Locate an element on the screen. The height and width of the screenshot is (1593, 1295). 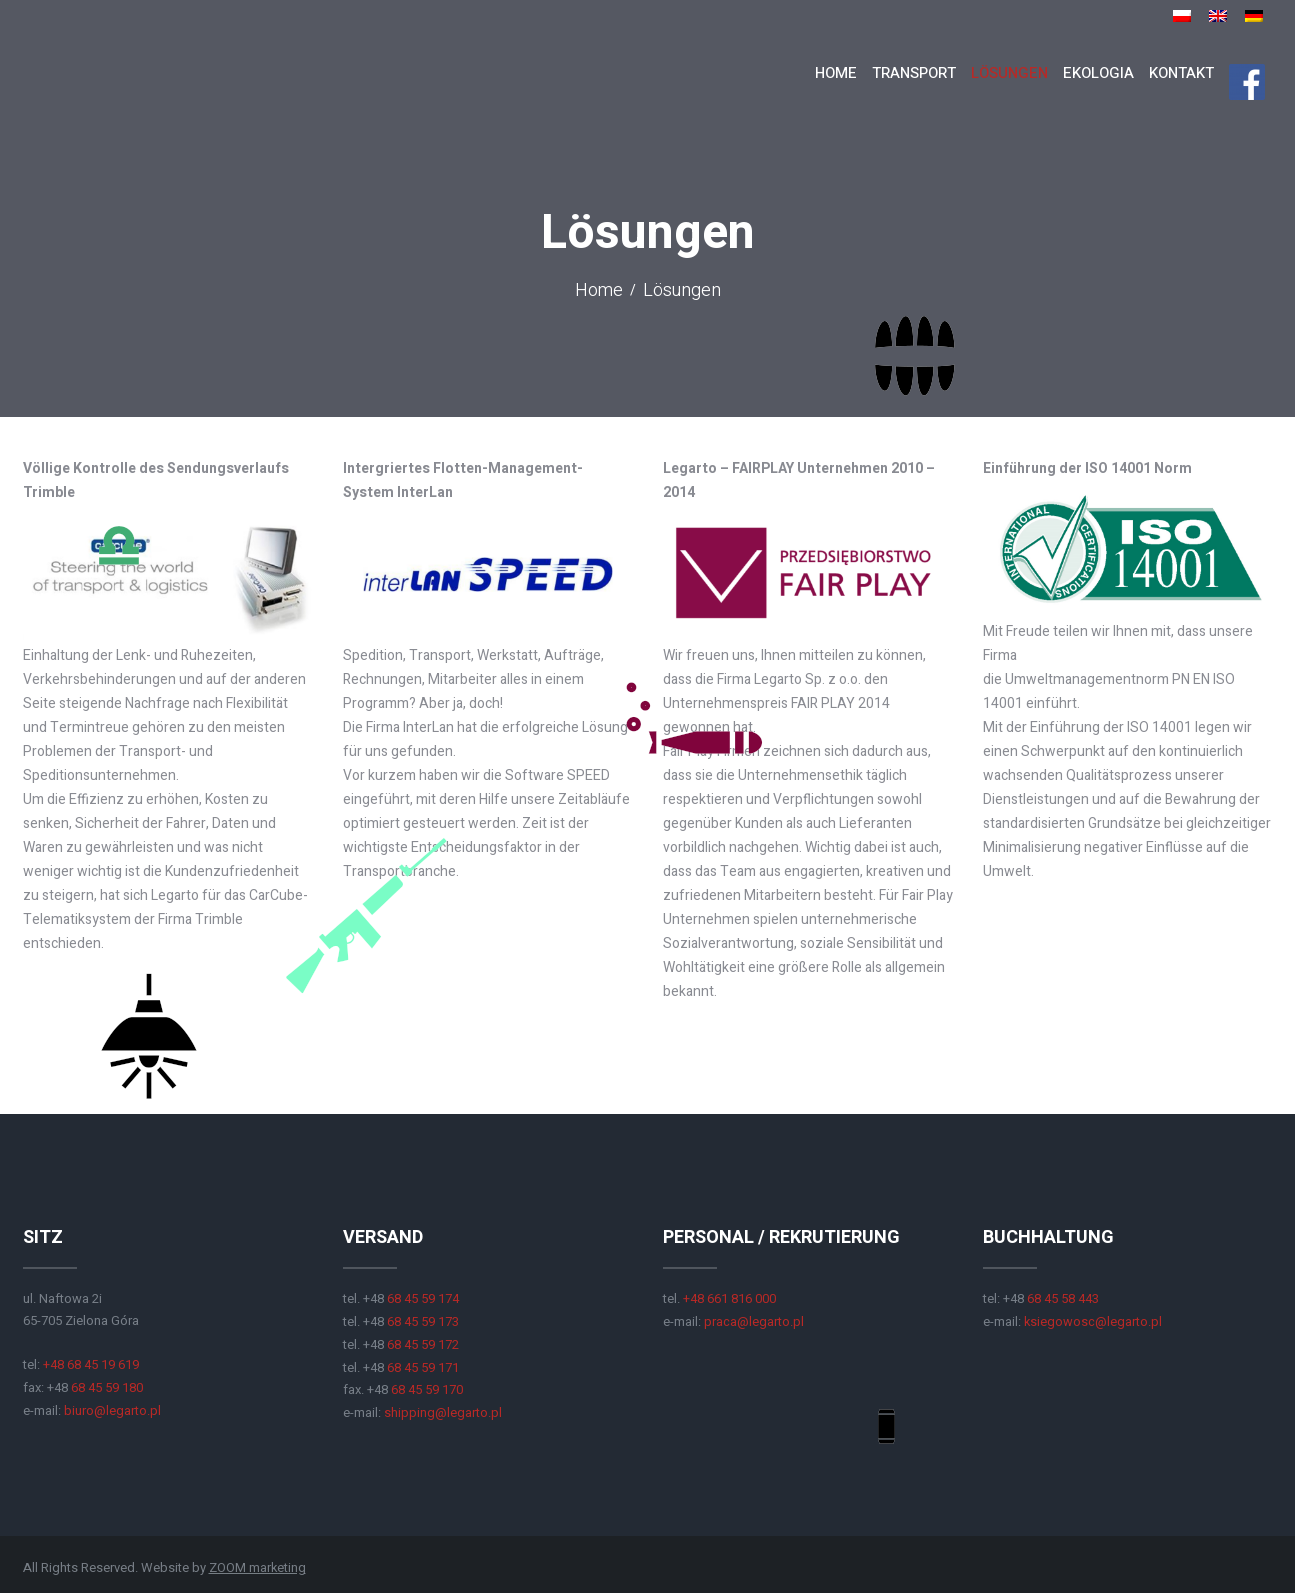
select the FN FAL rifle weapon is located at coordinates (366, 915).